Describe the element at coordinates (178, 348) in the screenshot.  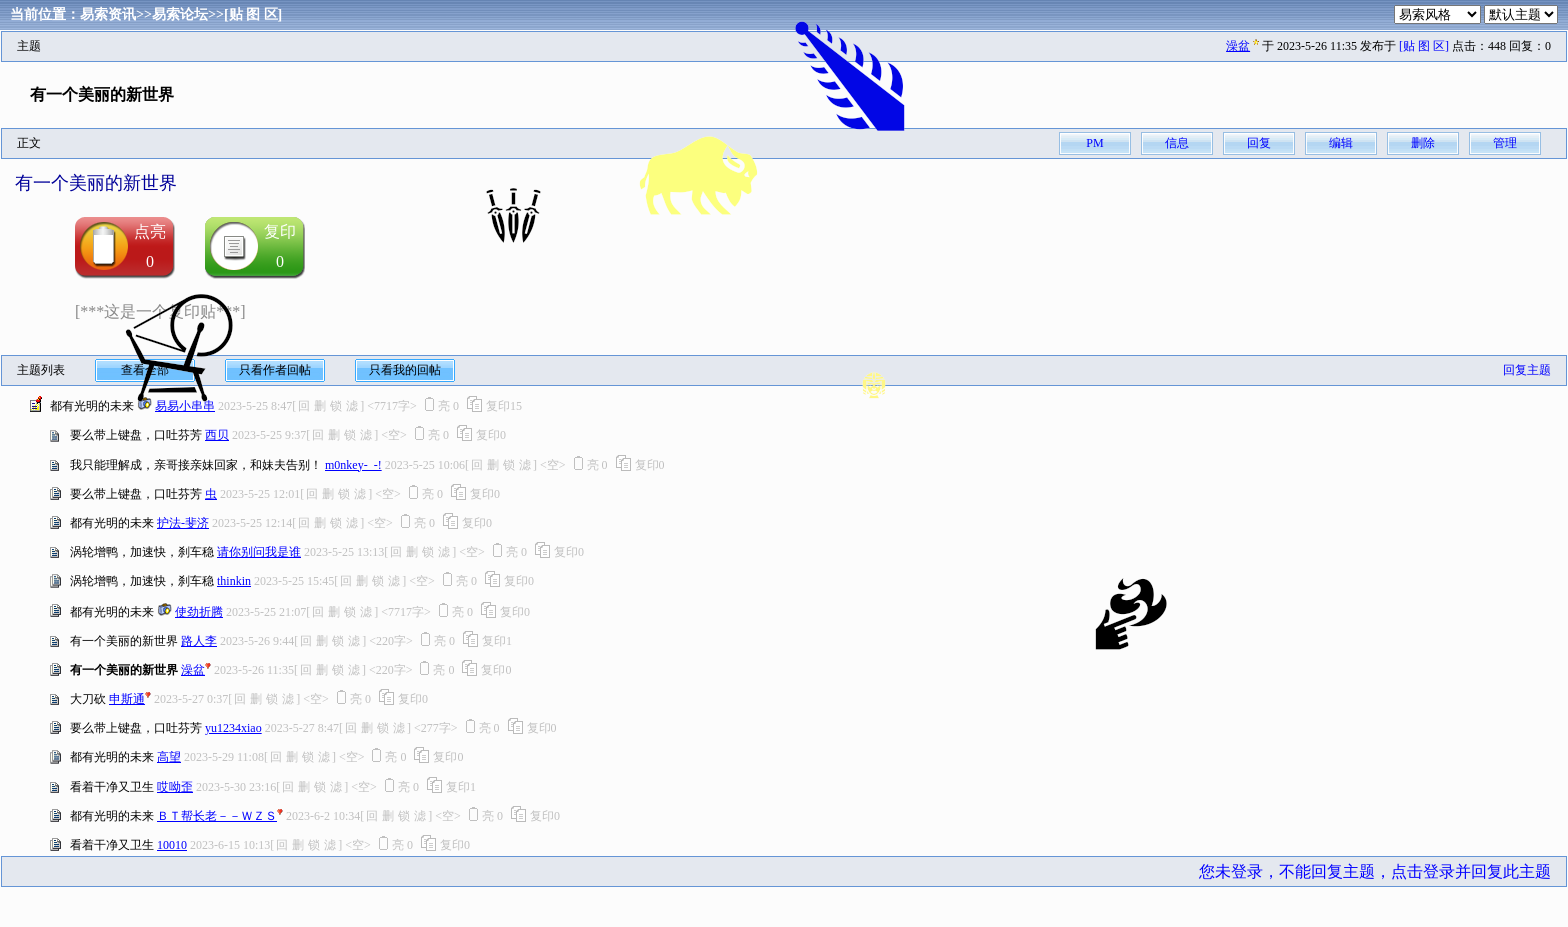
I see `spinning wheel crafting or fiber arts activity` at that location.